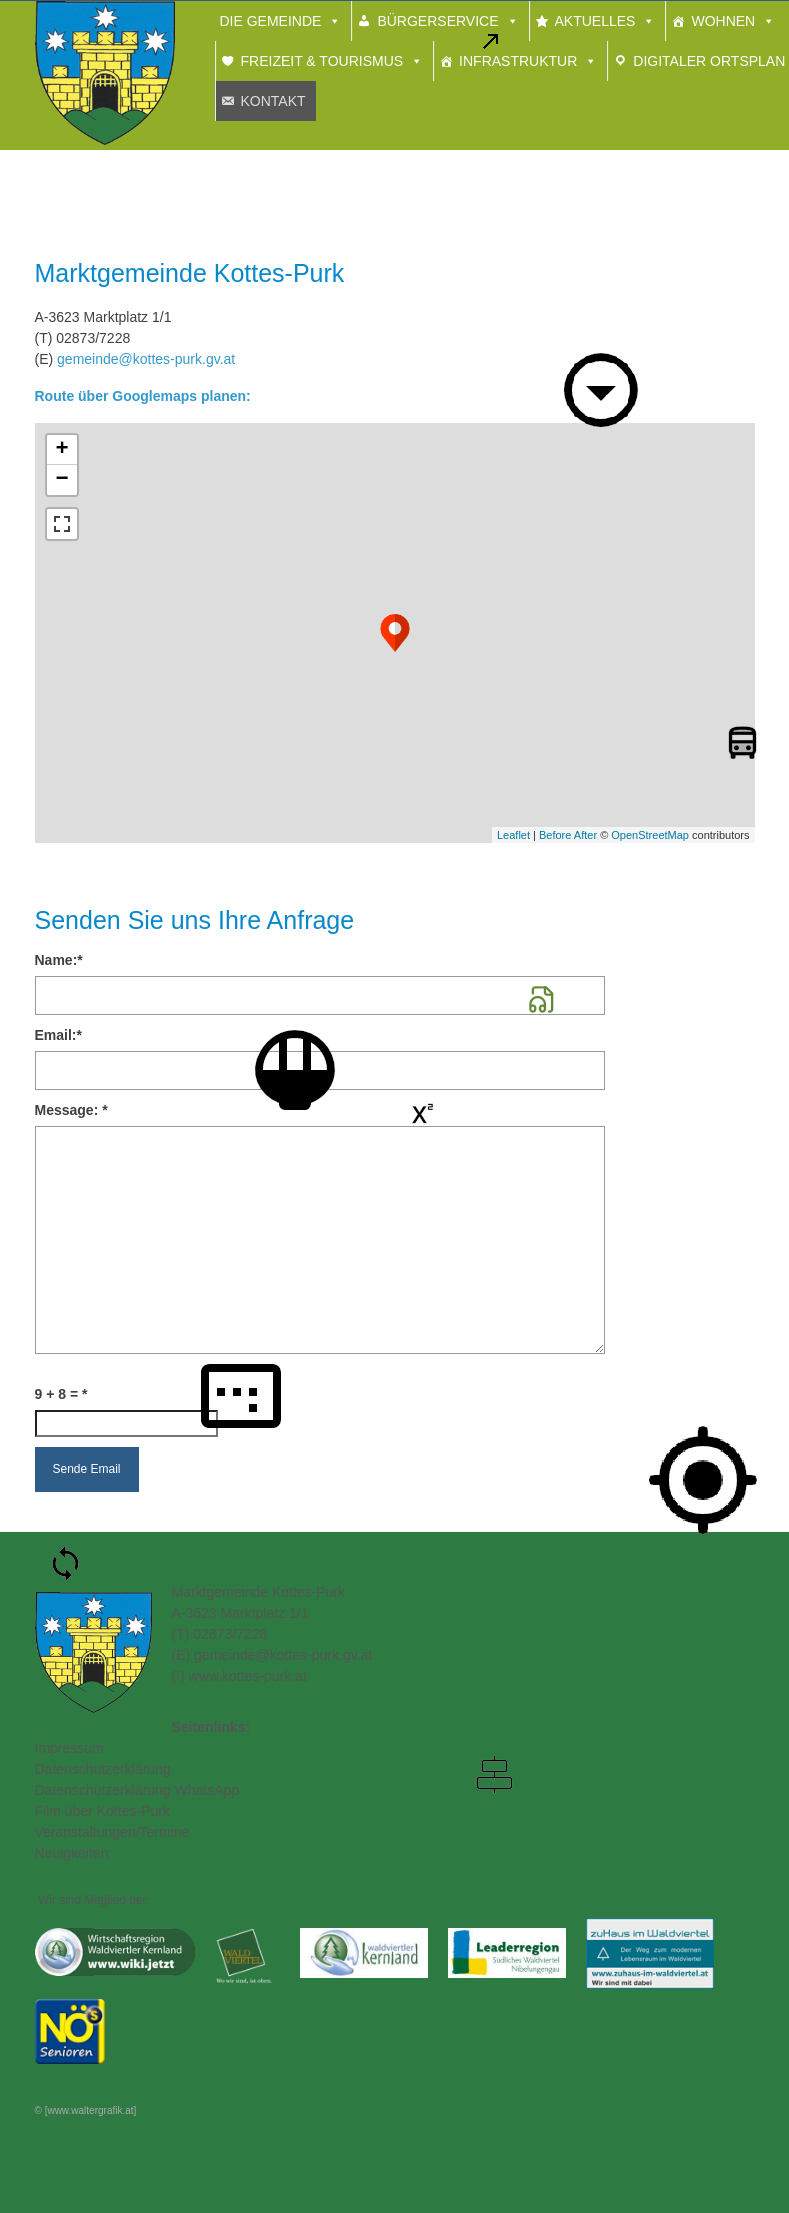 The image size is (789, 2213). What do you see at coordinates (295, 1070) in the screenshot?
I see `browse asian or rice-based cuisine options` at bounding box center [295, 1070].